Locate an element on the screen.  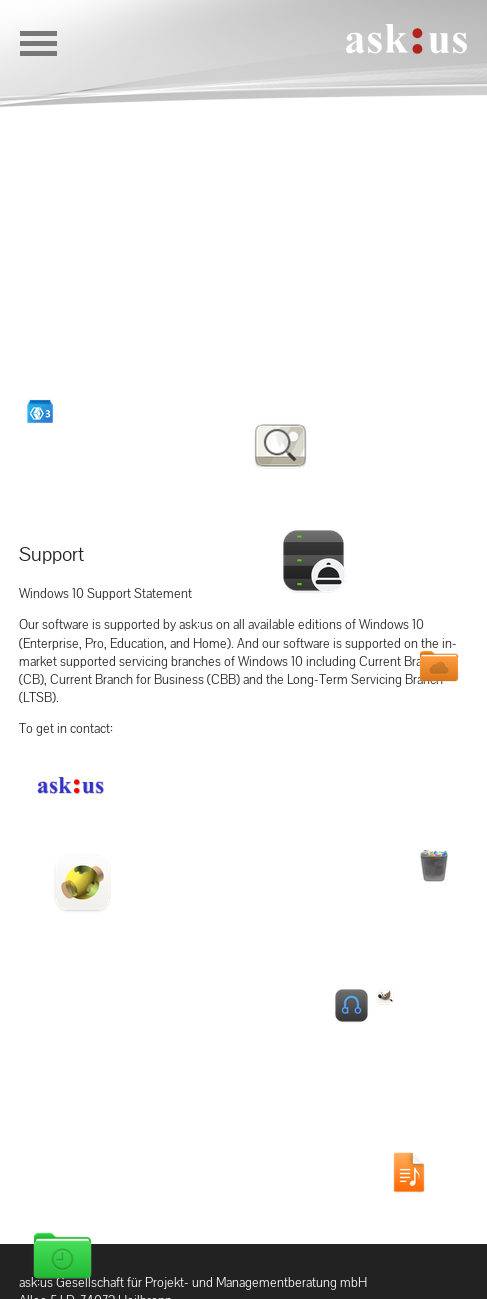
access temporary files folder is located at coordinates (62, 1255).